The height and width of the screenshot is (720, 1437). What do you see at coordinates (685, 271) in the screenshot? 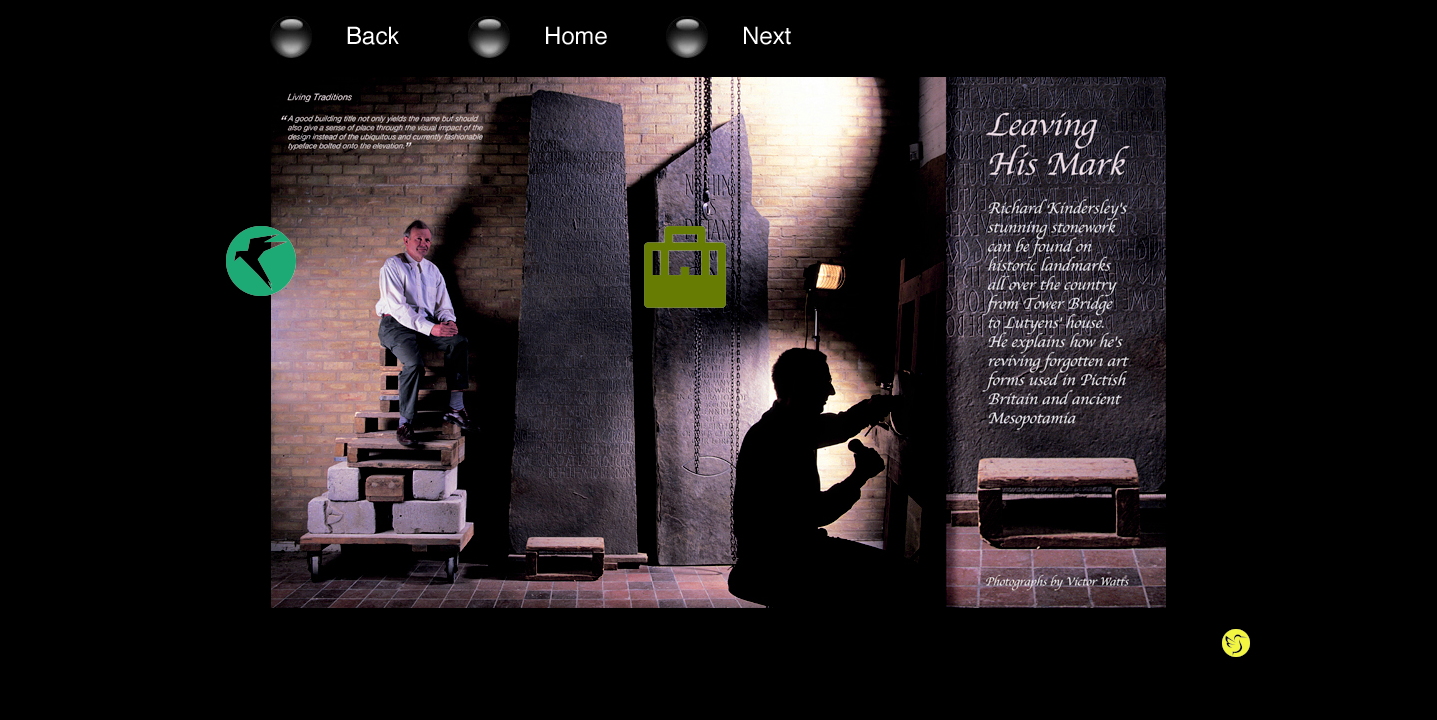
I see `access work or business documents` at bounding box center [685, 271].